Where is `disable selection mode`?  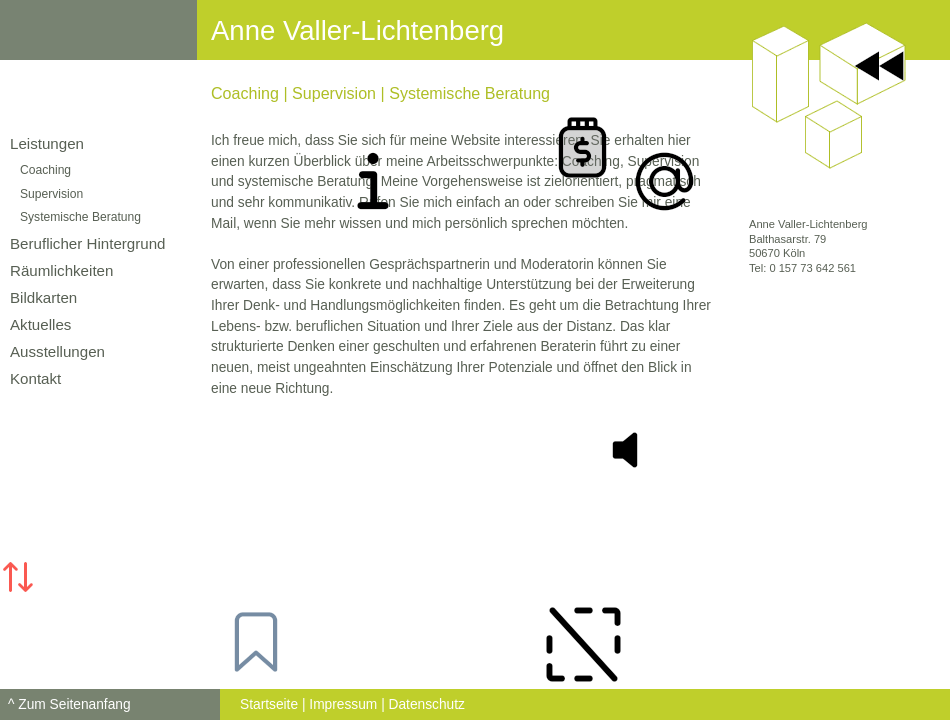 disable selection mode is located at coordinates (583, 644).